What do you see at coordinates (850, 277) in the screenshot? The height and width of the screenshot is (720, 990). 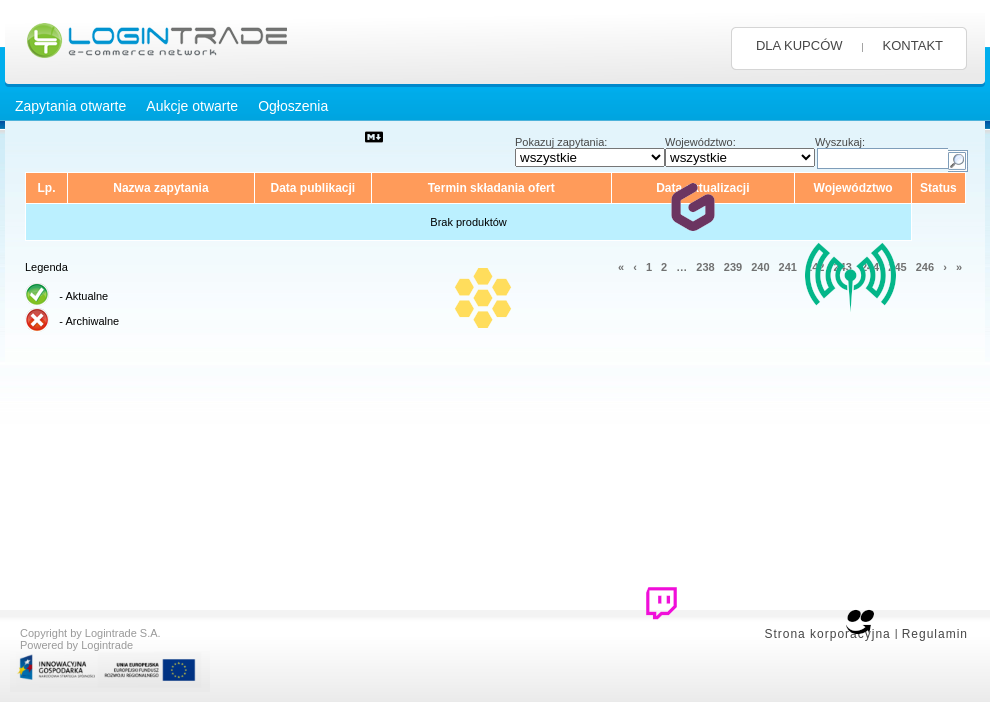 I see `eclipse mosquitto MQTT broker logo` at bounding box center [850, 277].